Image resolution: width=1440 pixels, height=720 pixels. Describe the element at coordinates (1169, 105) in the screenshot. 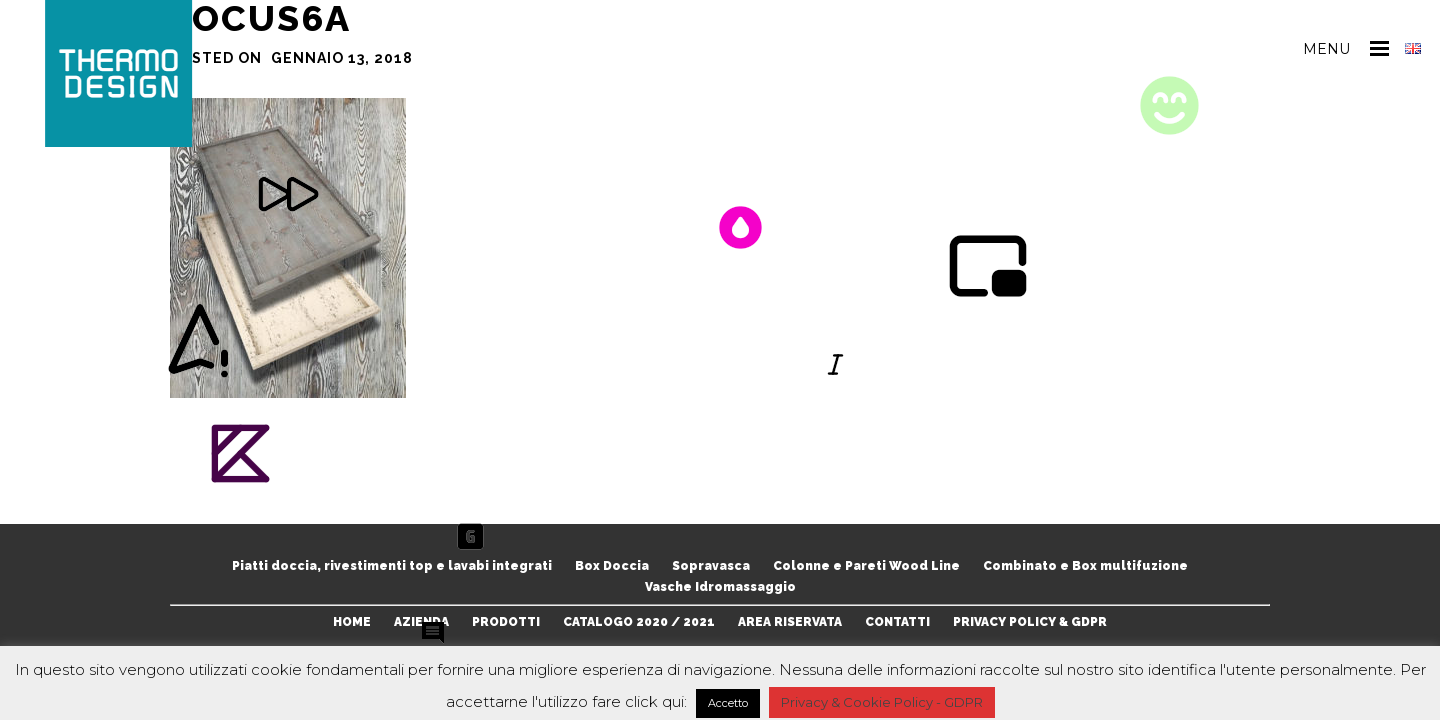

I see `add a positive reaction or emoji` at that location.